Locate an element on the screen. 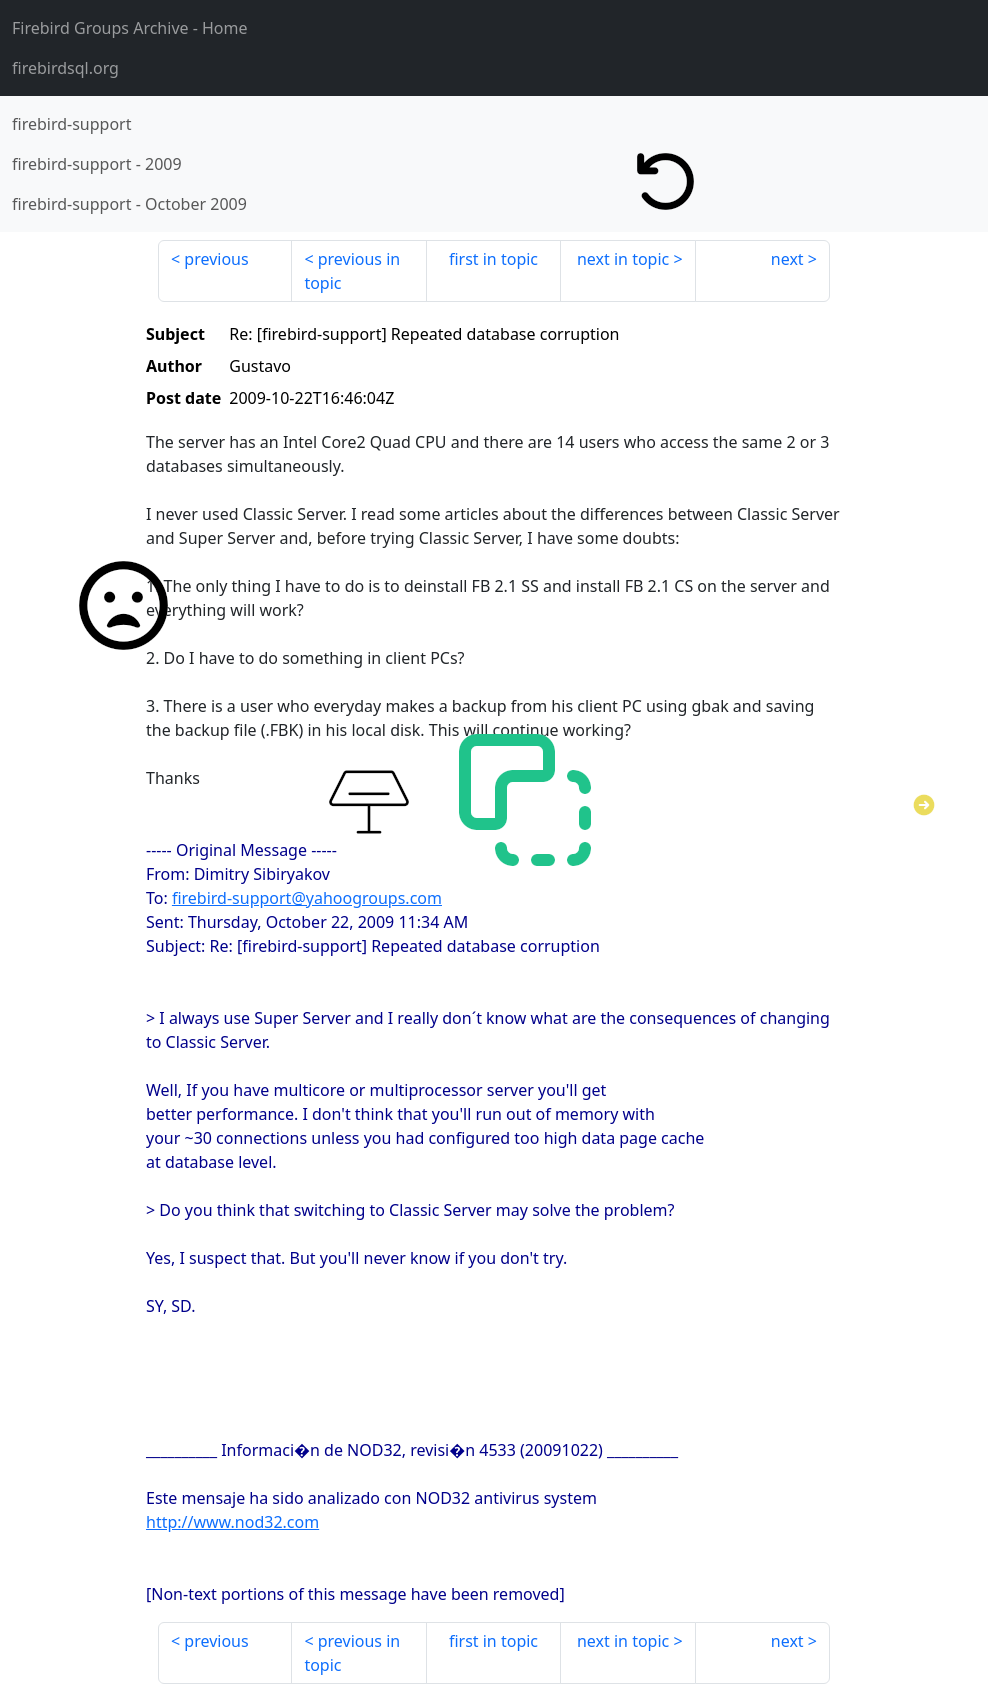 The image size is (988, 1700). proceed to the next step is located at coordinates (924, 805).